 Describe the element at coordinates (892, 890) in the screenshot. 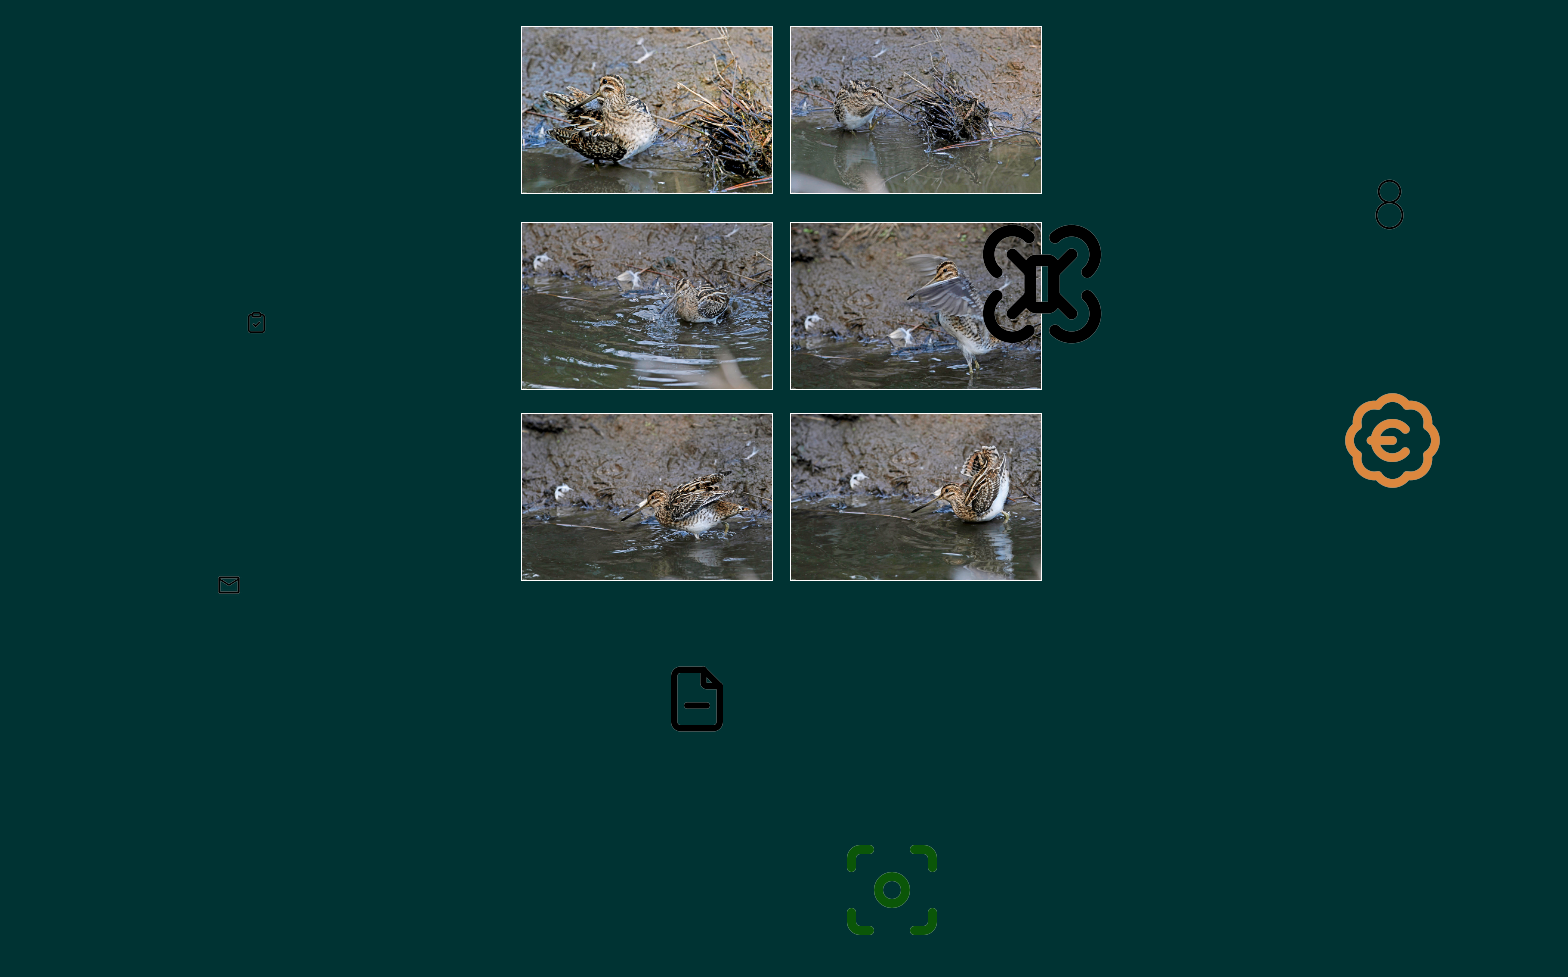

I see `focus on a specific area or element` at that location.